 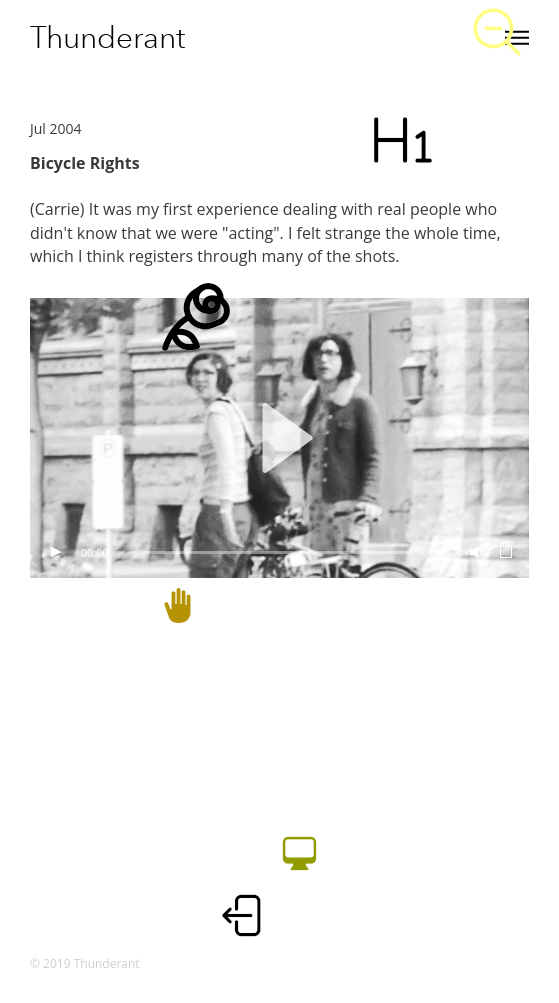 What do you see at coordinates (299, 853) in the screenshot?
I see `access desktop or computer settings` at bounding box center [299, 853].